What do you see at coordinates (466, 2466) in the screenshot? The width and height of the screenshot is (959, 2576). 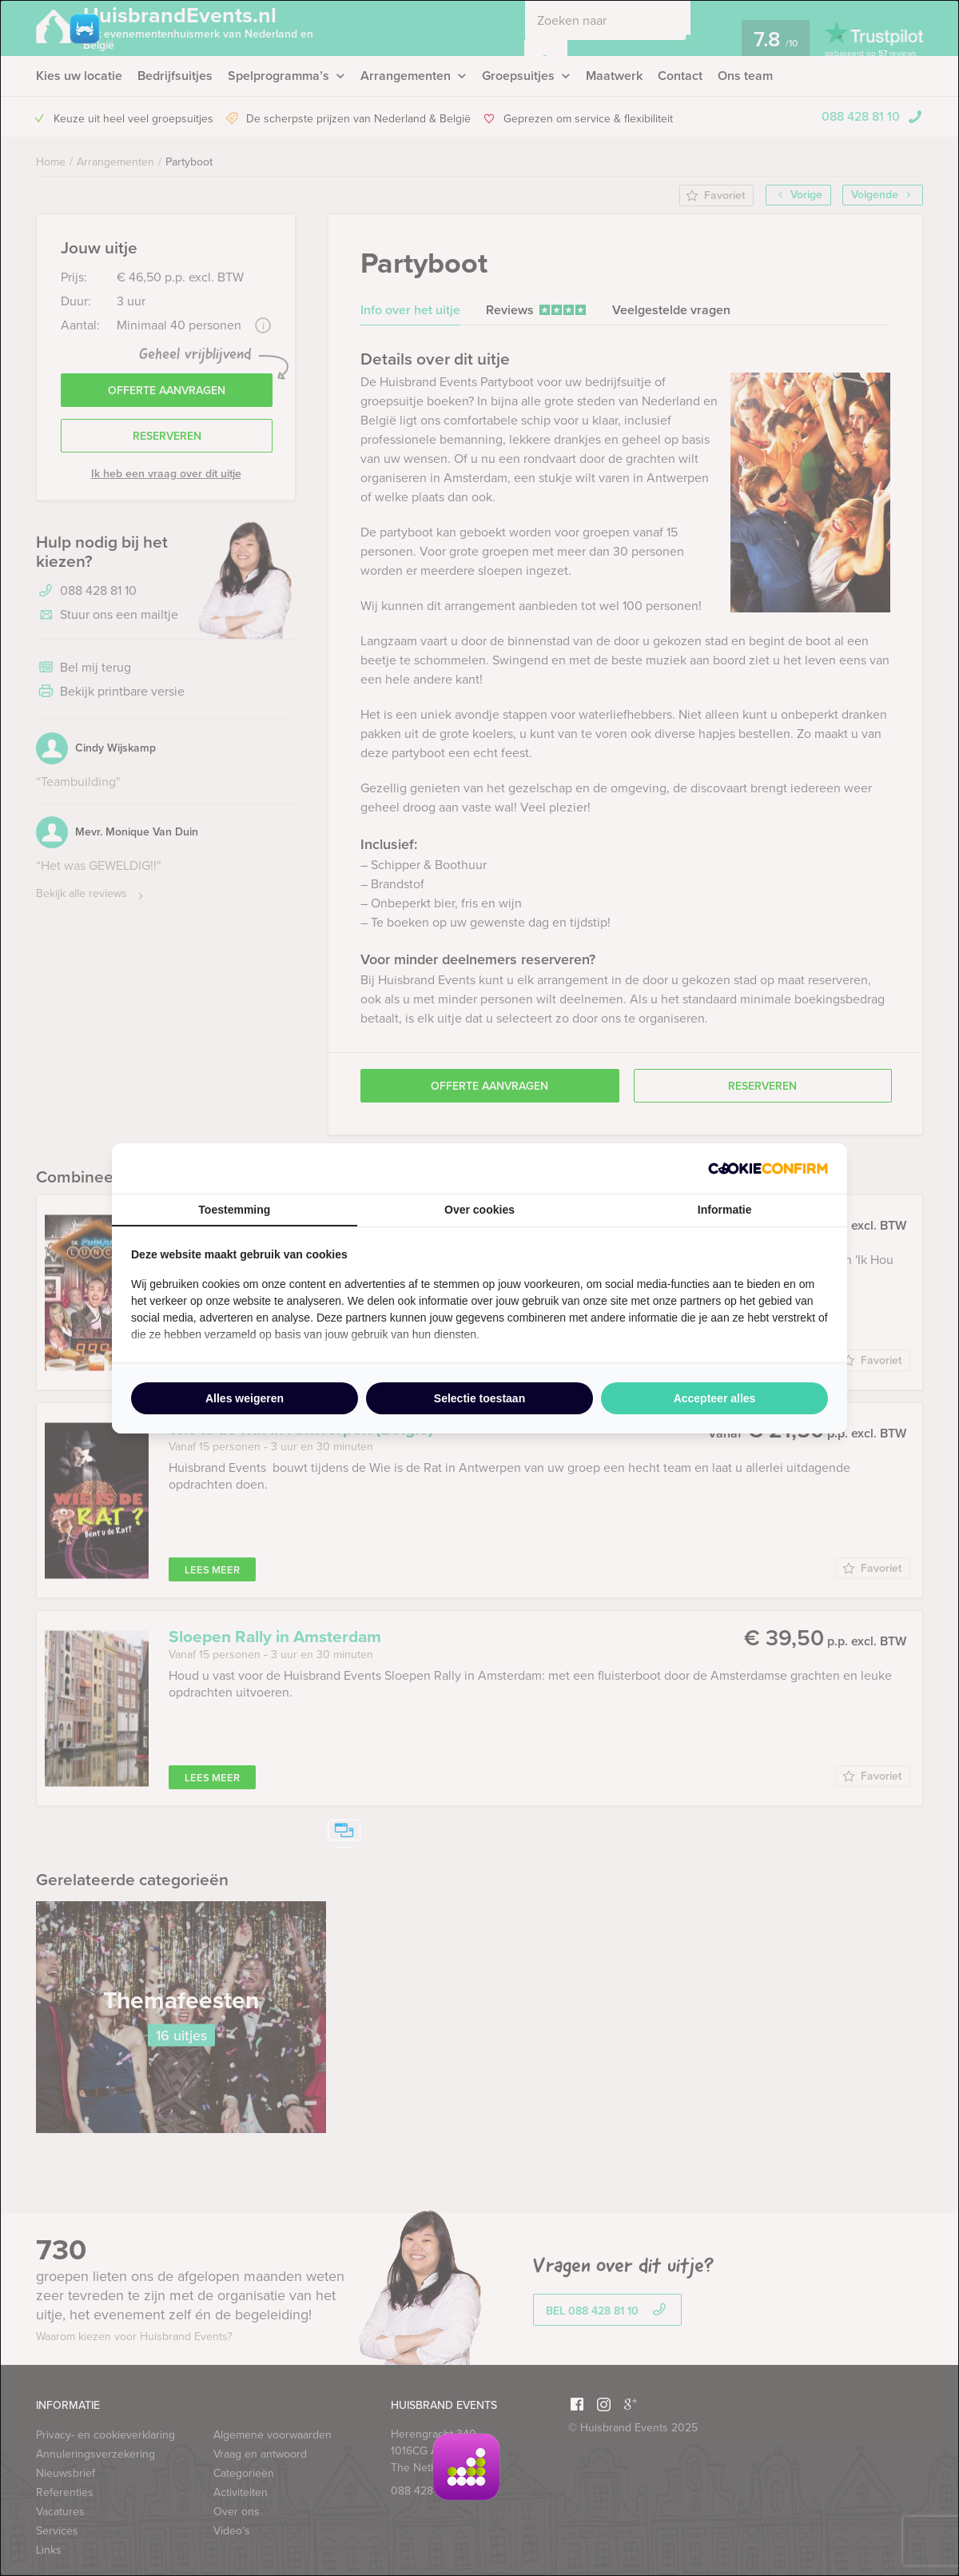 I see `launch the four in a row game app` at bounding box center [466, 2466].